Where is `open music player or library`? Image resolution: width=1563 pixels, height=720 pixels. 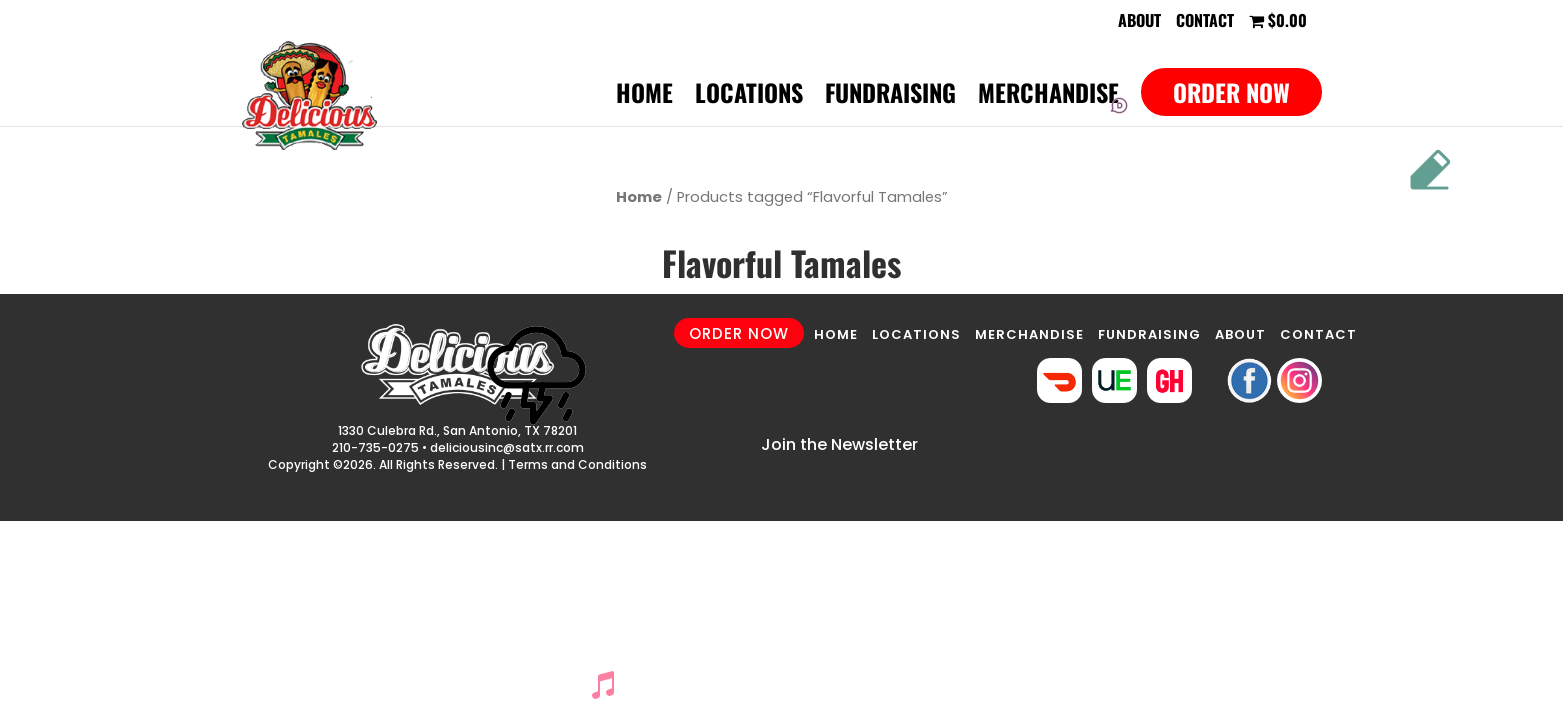
open music player or library is located at coordinates (603, 685).